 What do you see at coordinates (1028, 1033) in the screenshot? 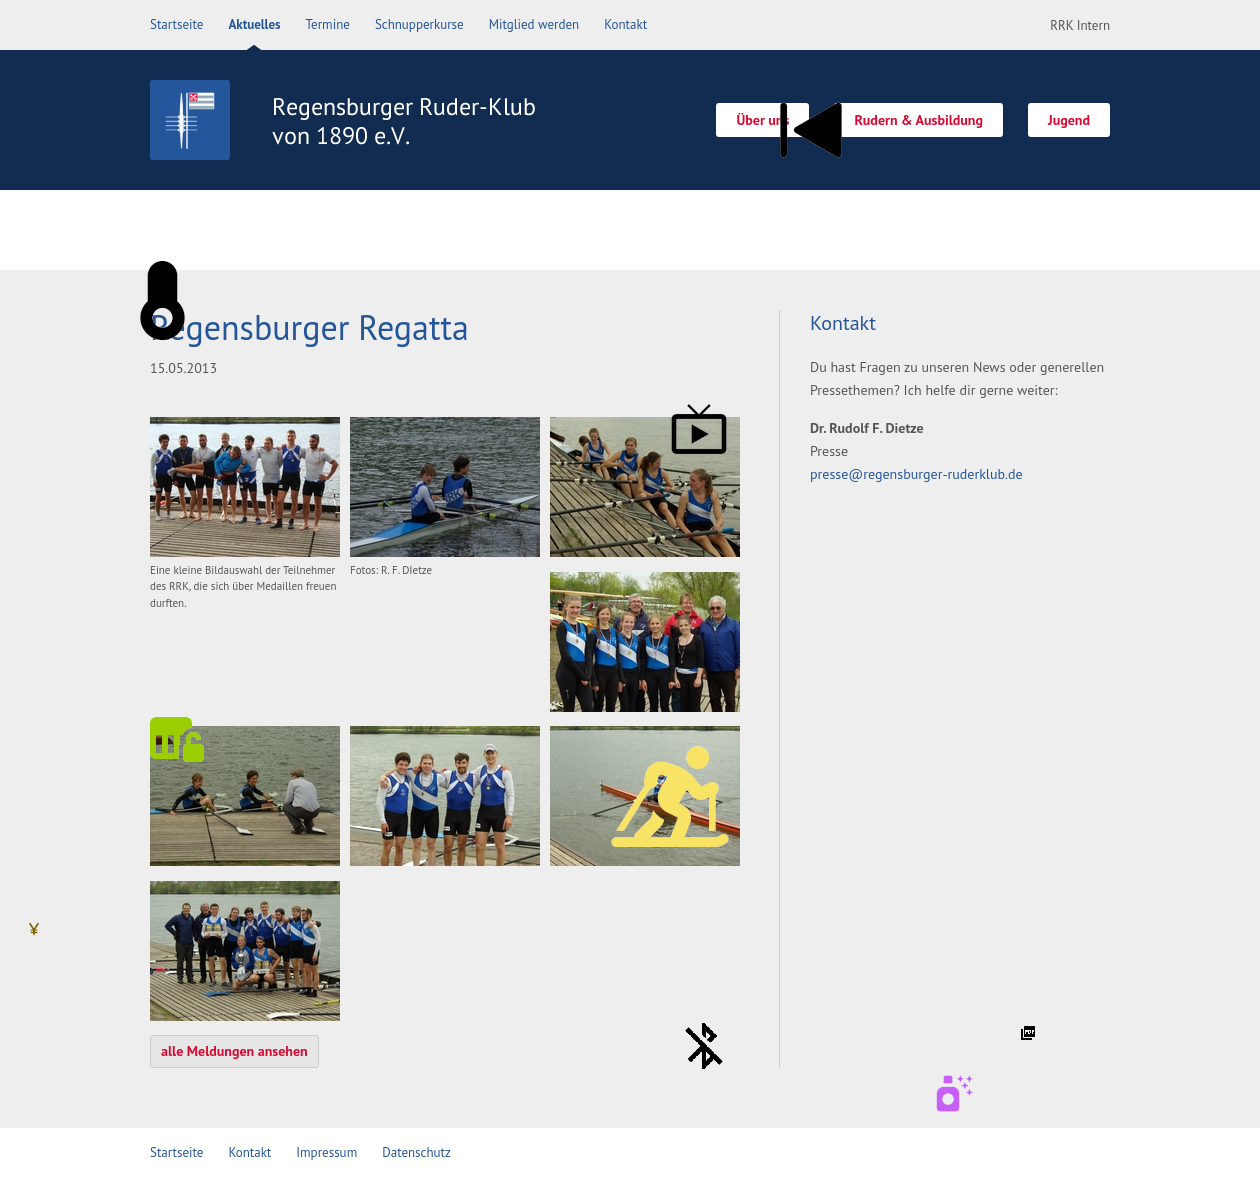
I see `save or export as PDF` at bounding box center [1028, 1033].